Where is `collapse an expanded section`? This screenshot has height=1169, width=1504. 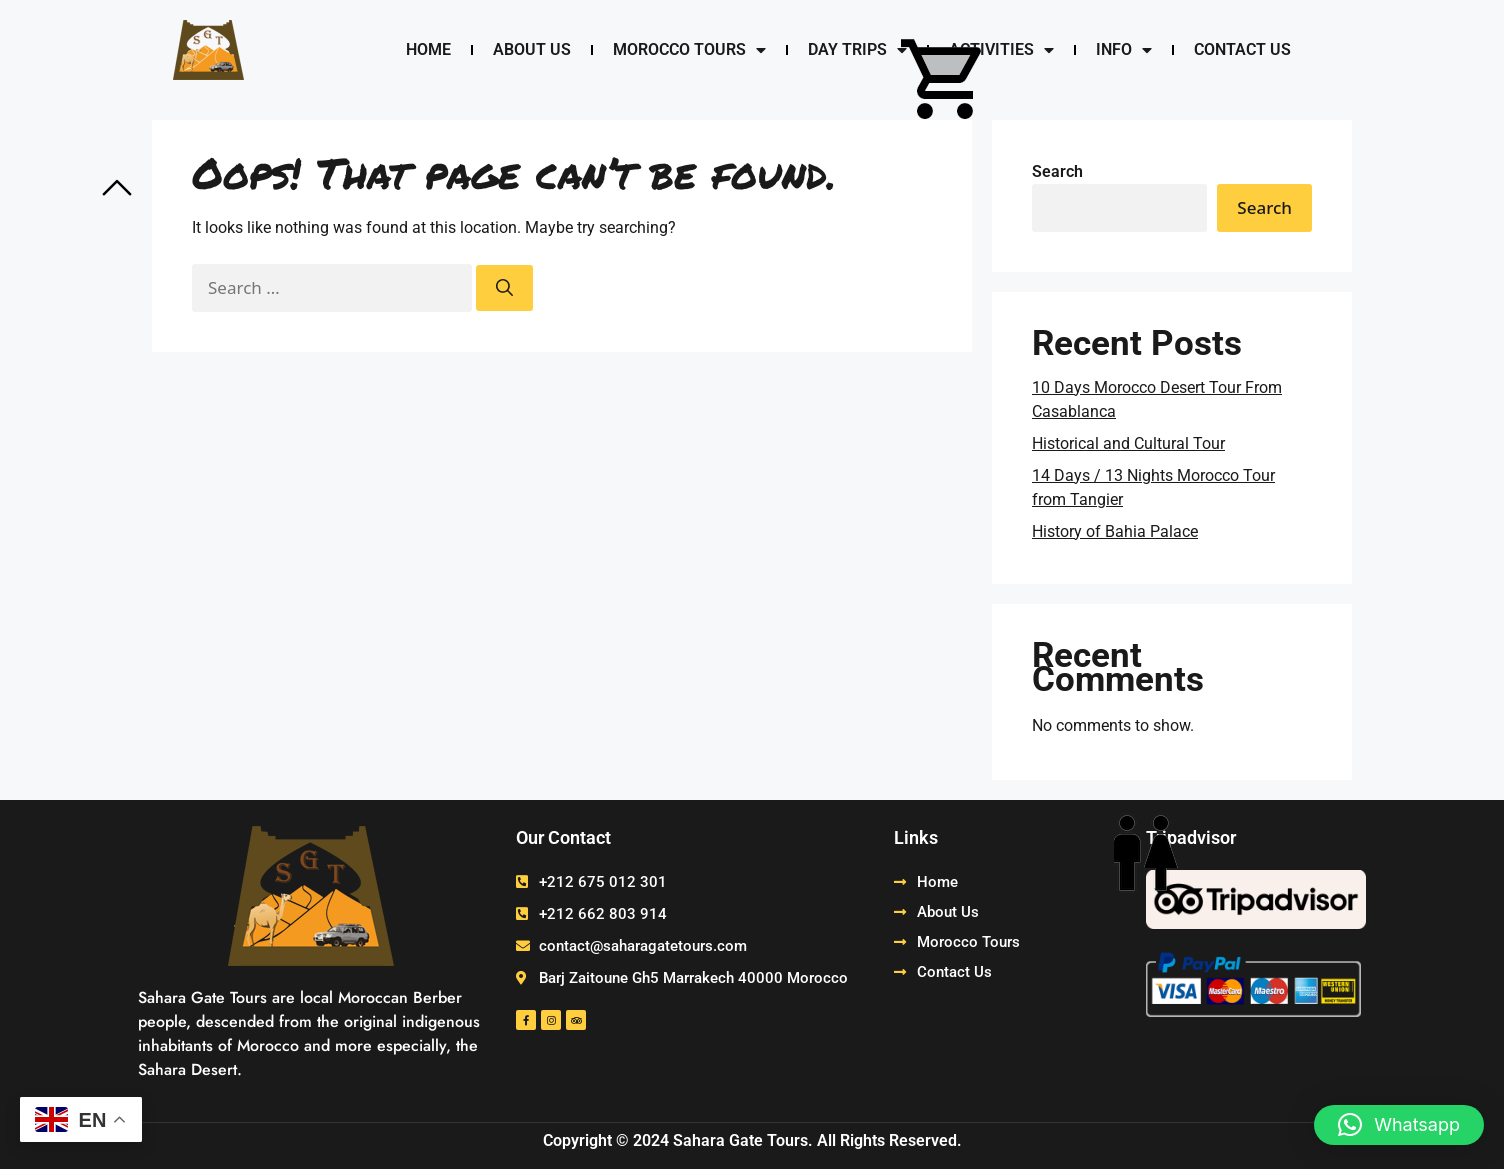 collapse an expanded section is located at coordinates (117, 189).